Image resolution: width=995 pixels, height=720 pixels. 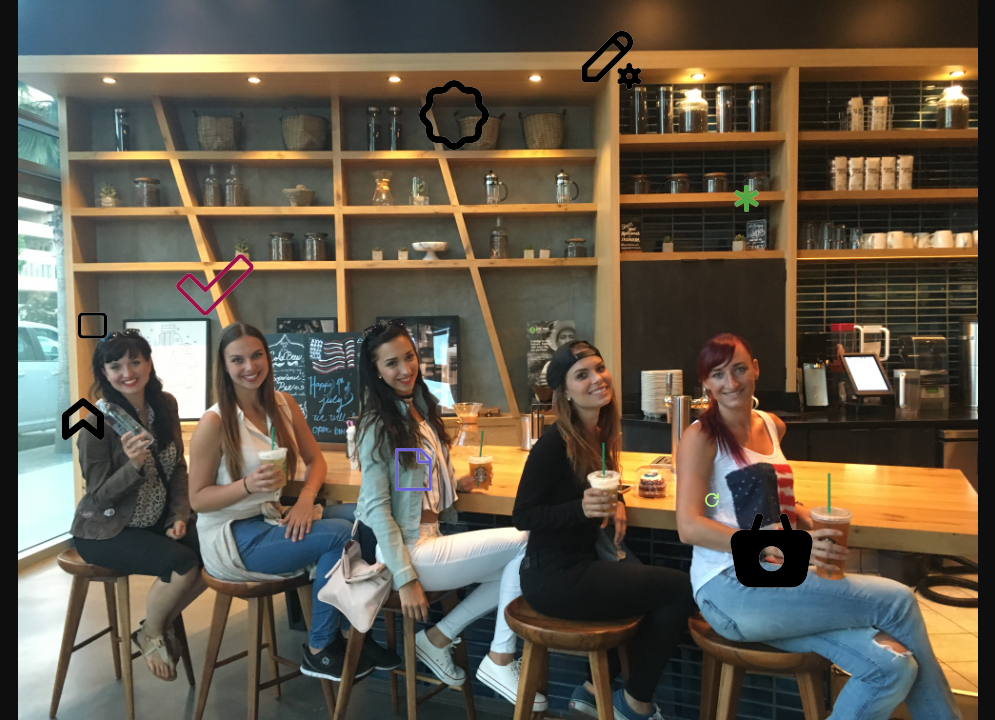 I want to click on view shopping basket, so click(x=771, y=550).